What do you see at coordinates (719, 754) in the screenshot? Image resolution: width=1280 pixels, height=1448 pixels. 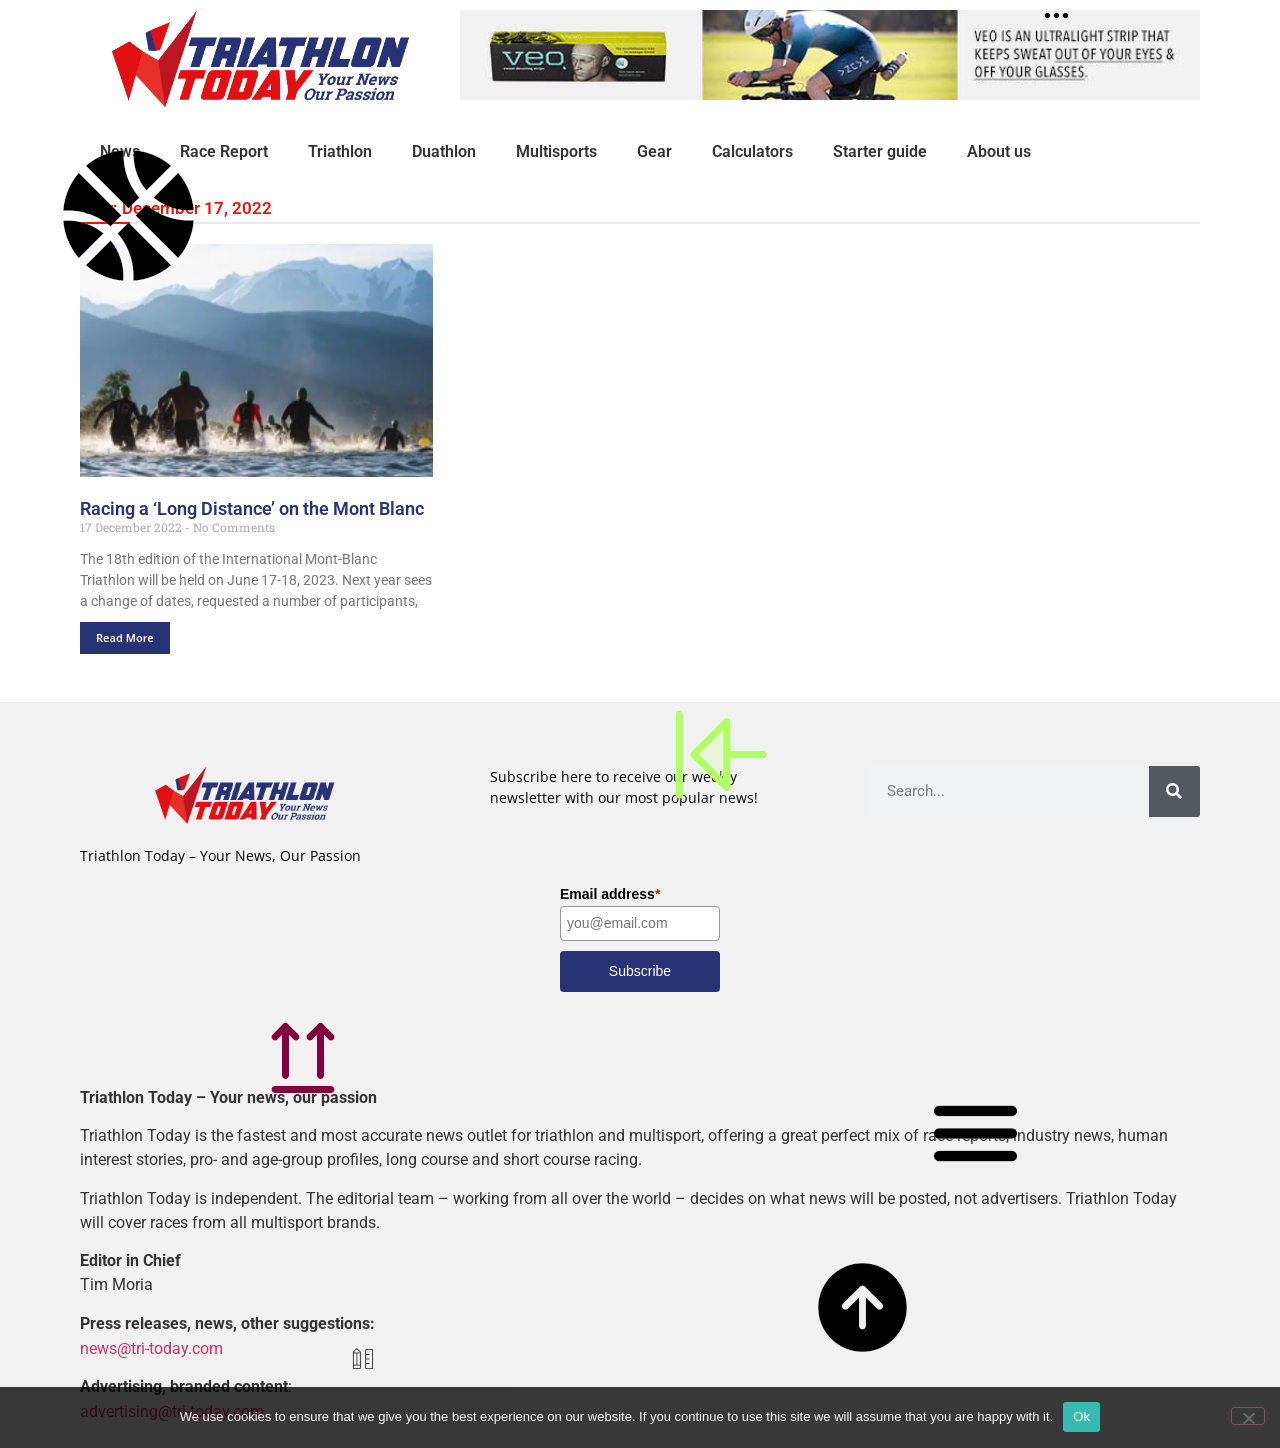 I see `go back to the beginning` at bounding box center [719, 754].